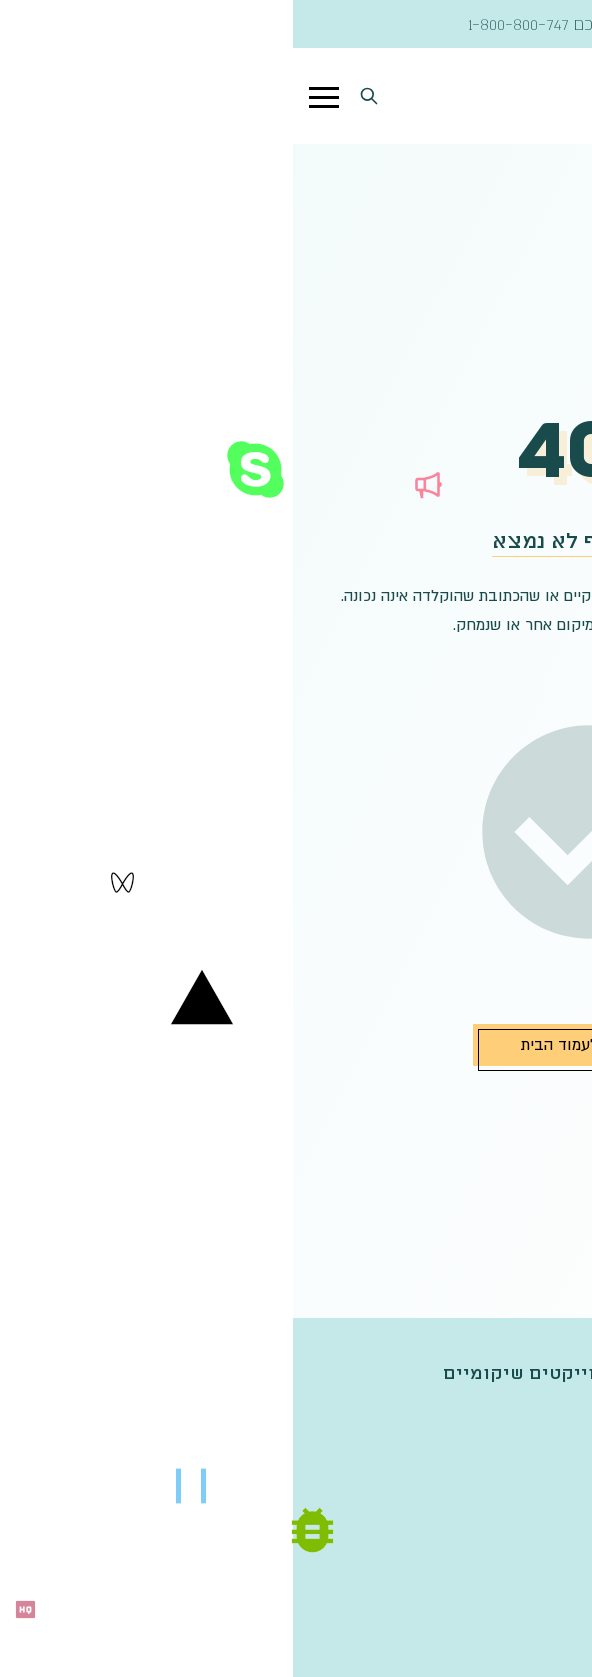  I want to click on open wechat channels, so click(122, 882).